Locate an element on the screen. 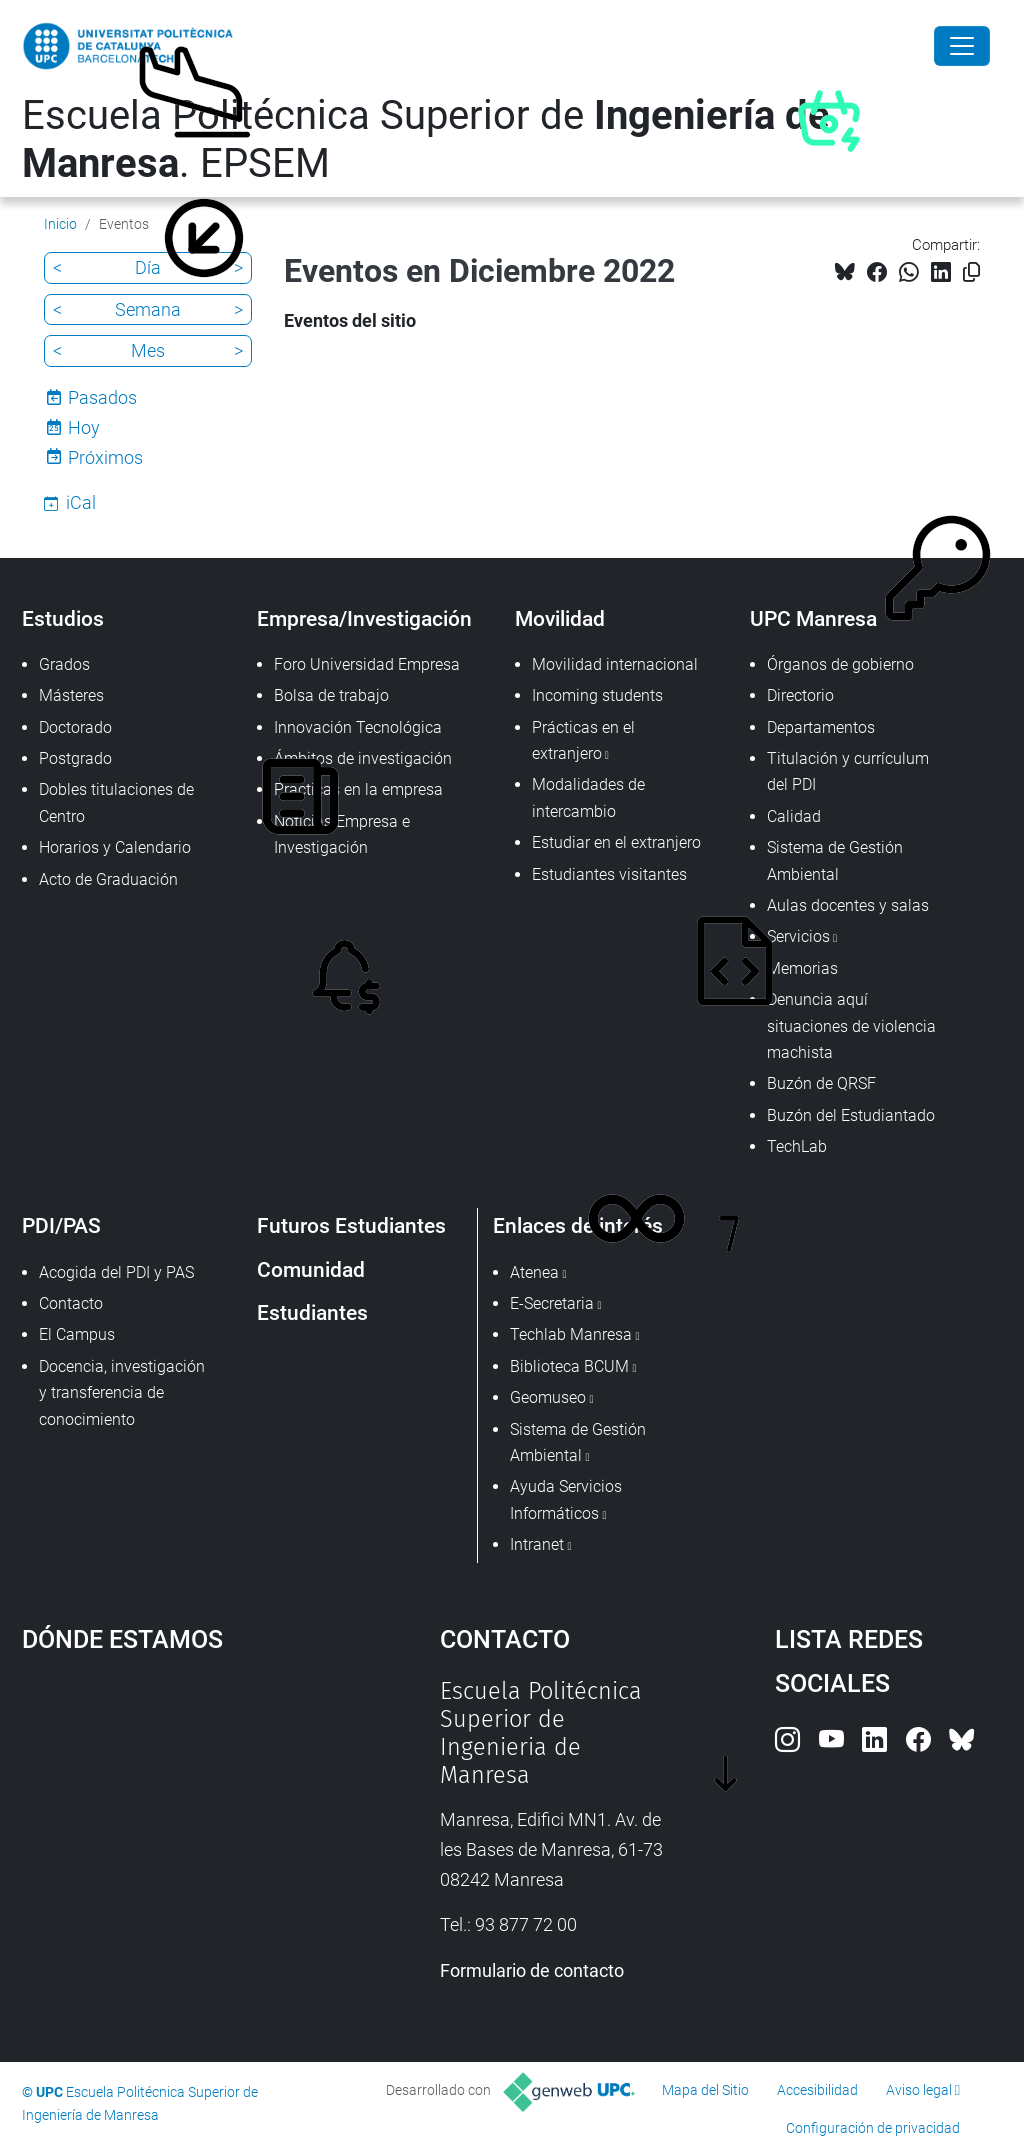  quick purchase or express checkout is located at coordinates (829, 118).